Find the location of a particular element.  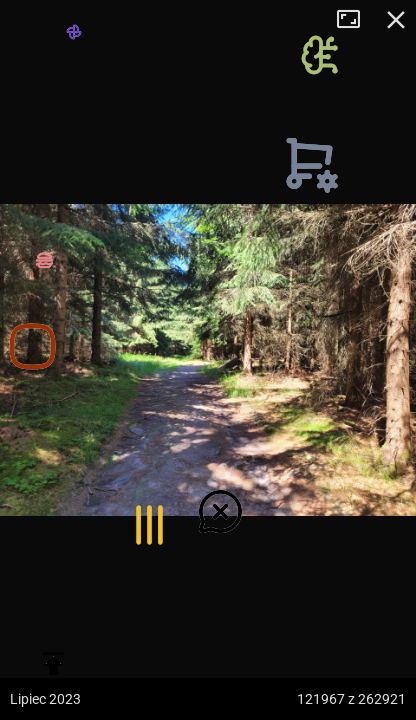

placeholder shape for app icons or thumbnails is located at coordinates (32, 346).